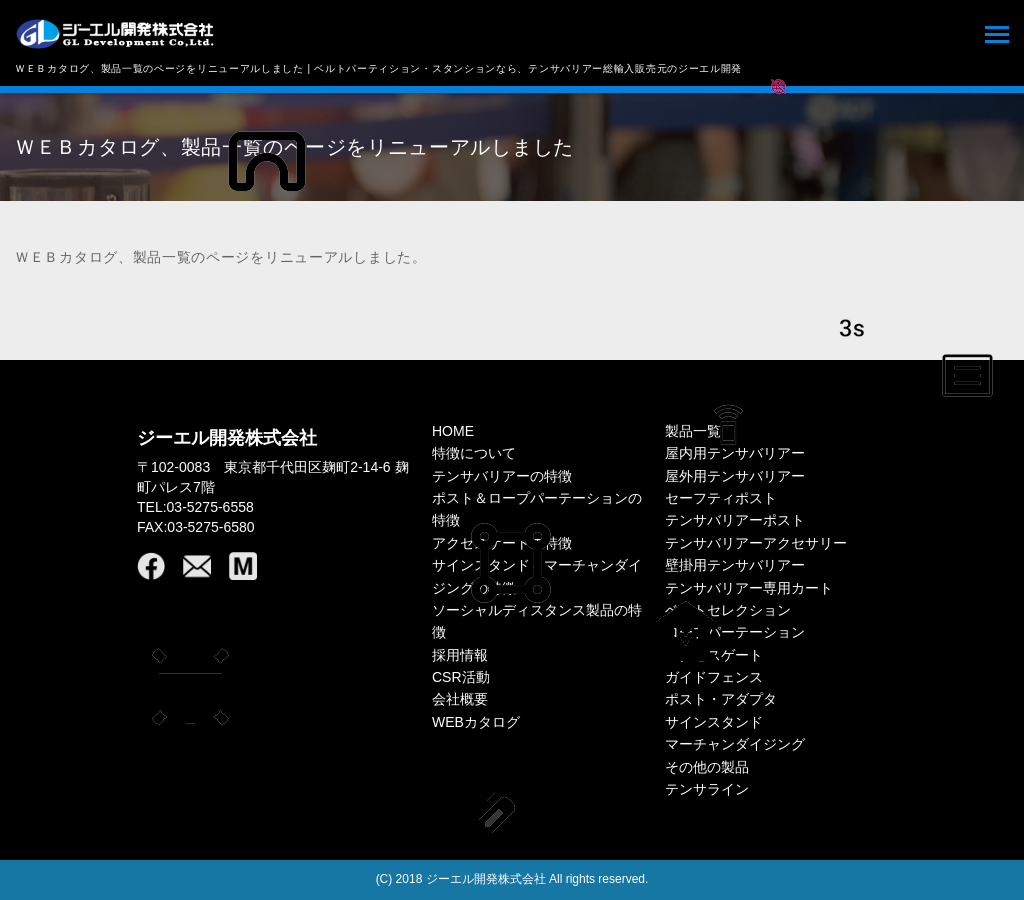 This screenshot has width=1024, height=900. What do you see at coordinates (190, 686) in the screenshot?
I see `adjust screen brightness settings` at bounding box center [190, 686].